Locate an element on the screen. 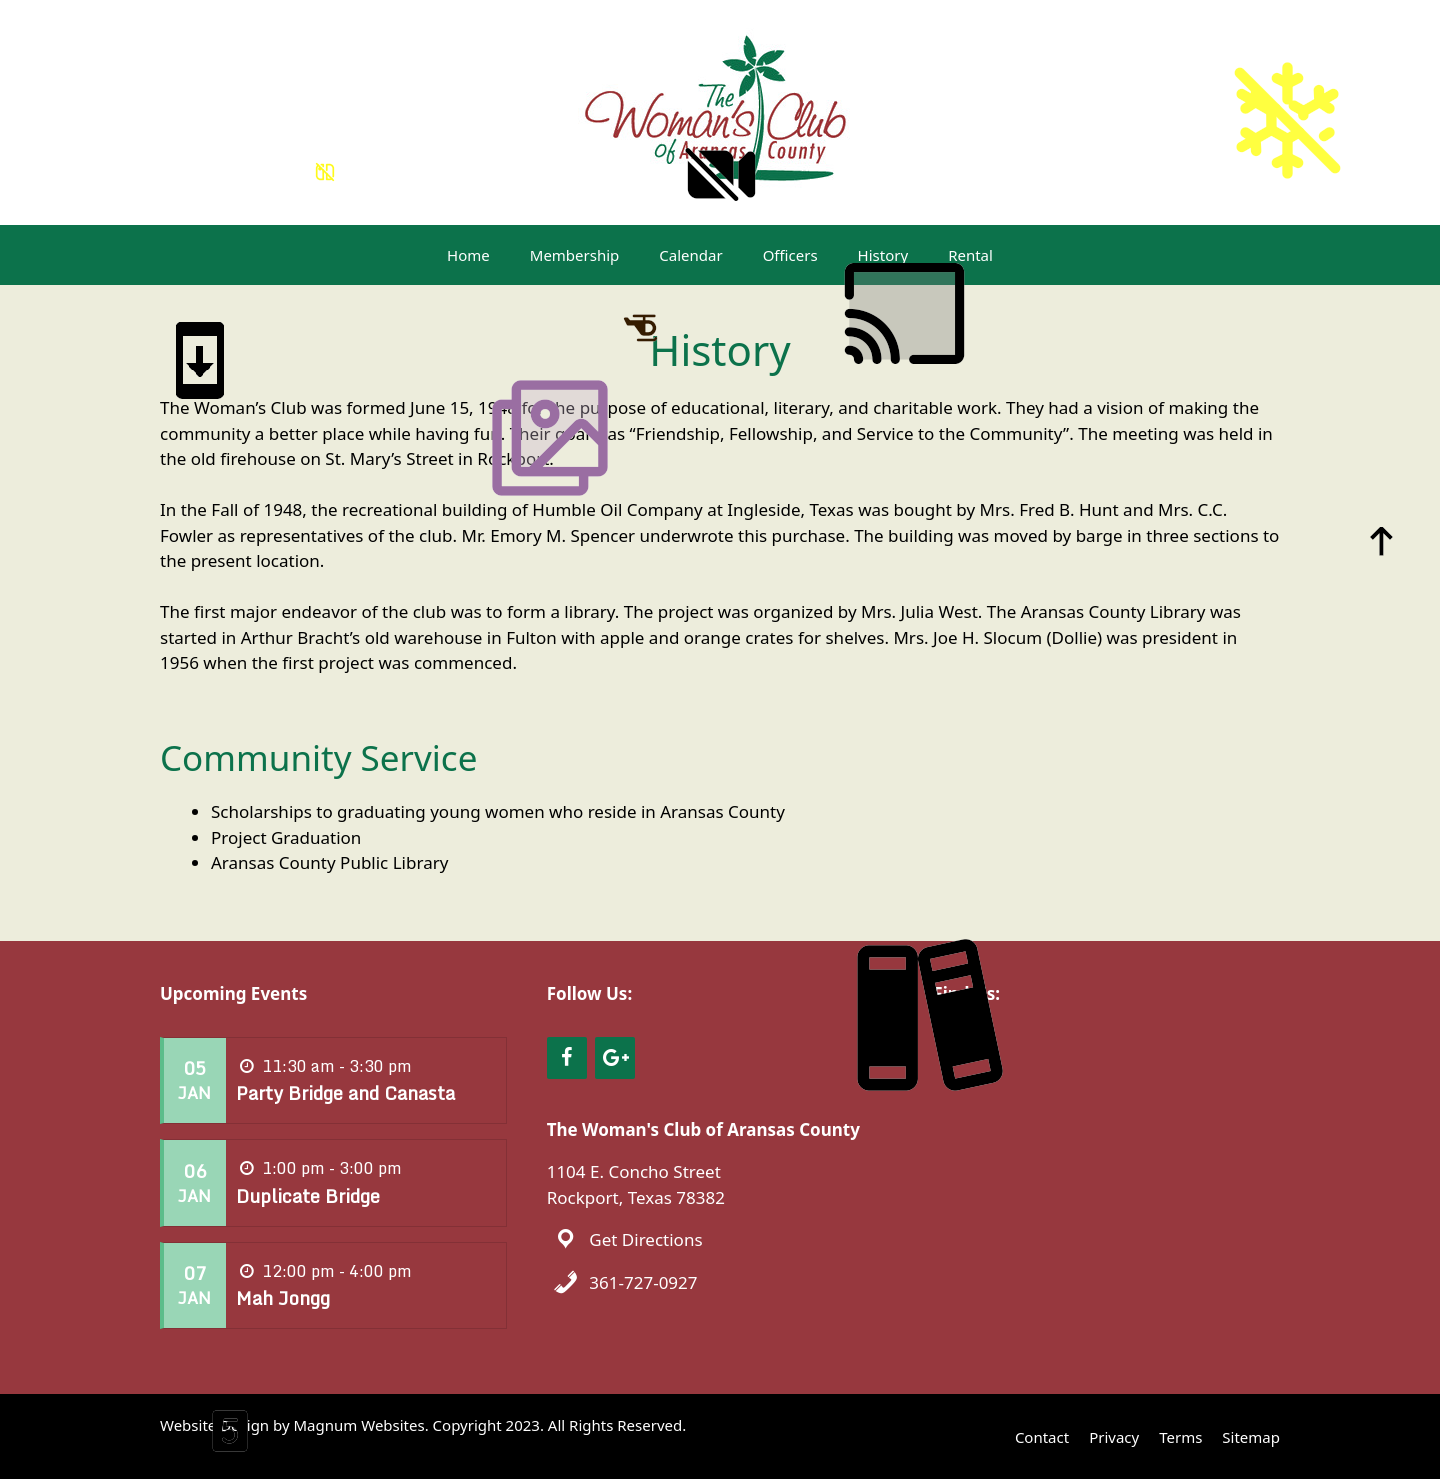 The width and height of the screenshot is (1440, 1479). turn off video camera is located at coordinates (721, 174).